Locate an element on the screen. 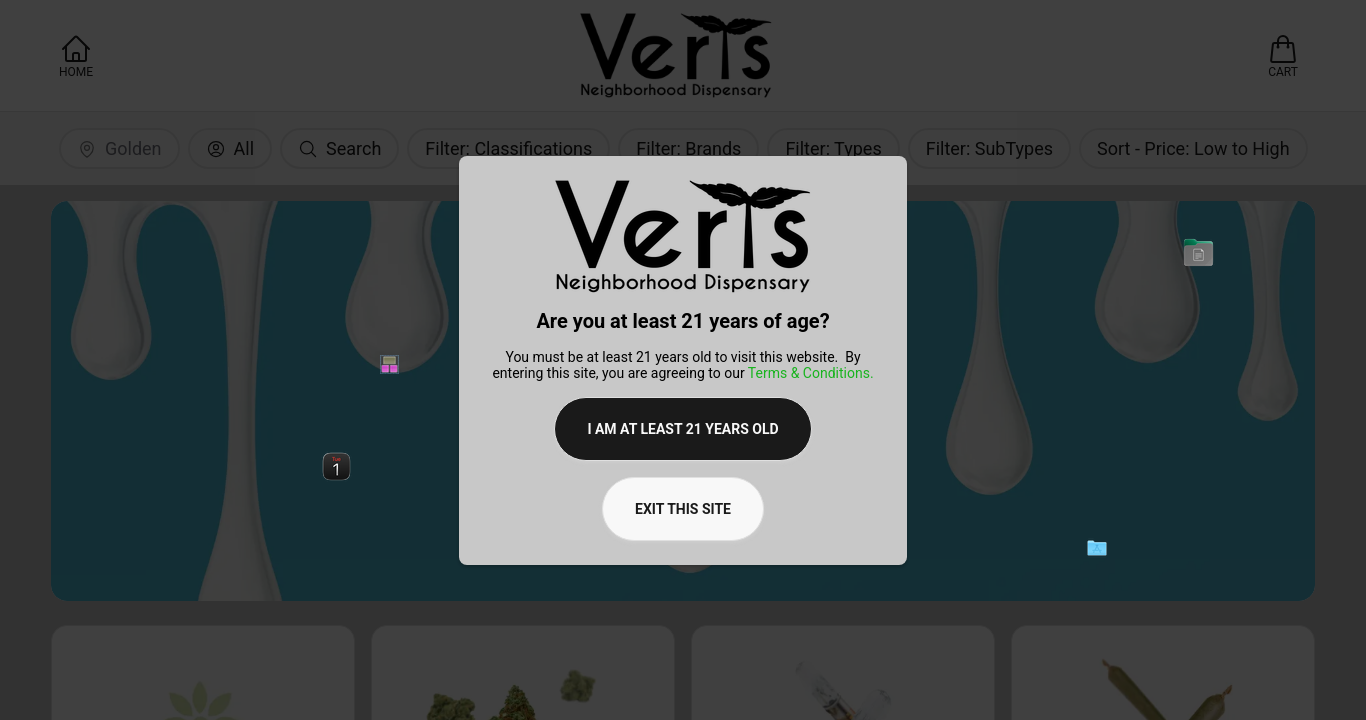  select all items in the current view is located at coordinates (389, 364).